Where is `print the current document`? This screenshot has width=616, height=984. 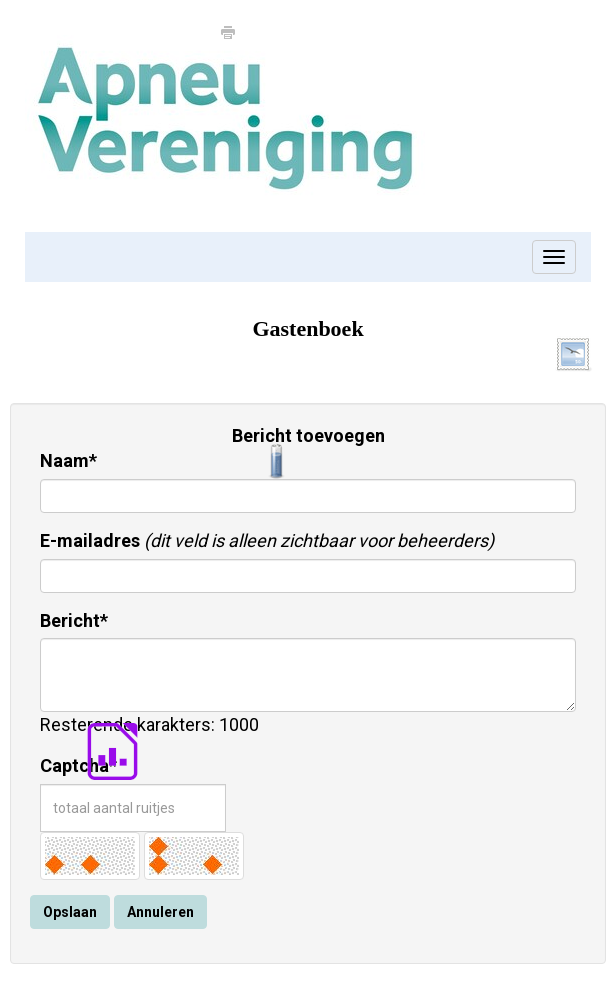
print the current document is located at coordinates (228, 33).